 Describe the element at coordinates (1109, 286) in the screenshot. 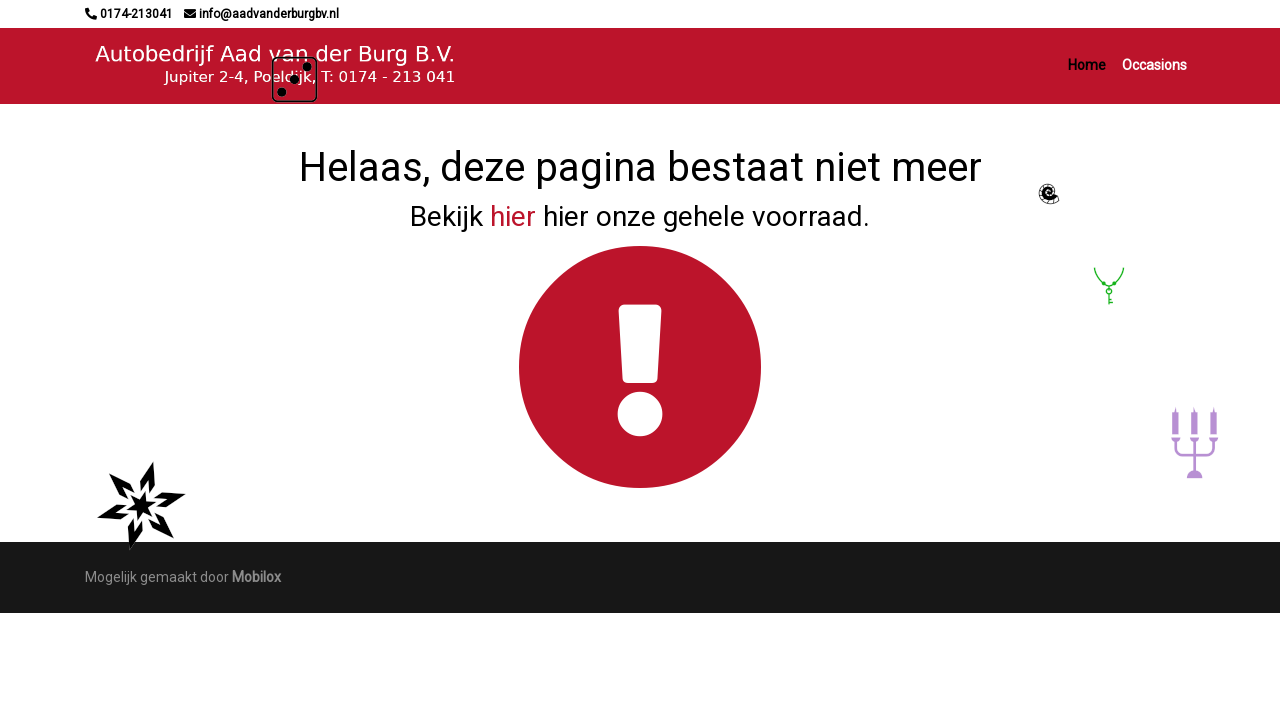

I see `decorative key item or accessory in a game inventory` at that location.